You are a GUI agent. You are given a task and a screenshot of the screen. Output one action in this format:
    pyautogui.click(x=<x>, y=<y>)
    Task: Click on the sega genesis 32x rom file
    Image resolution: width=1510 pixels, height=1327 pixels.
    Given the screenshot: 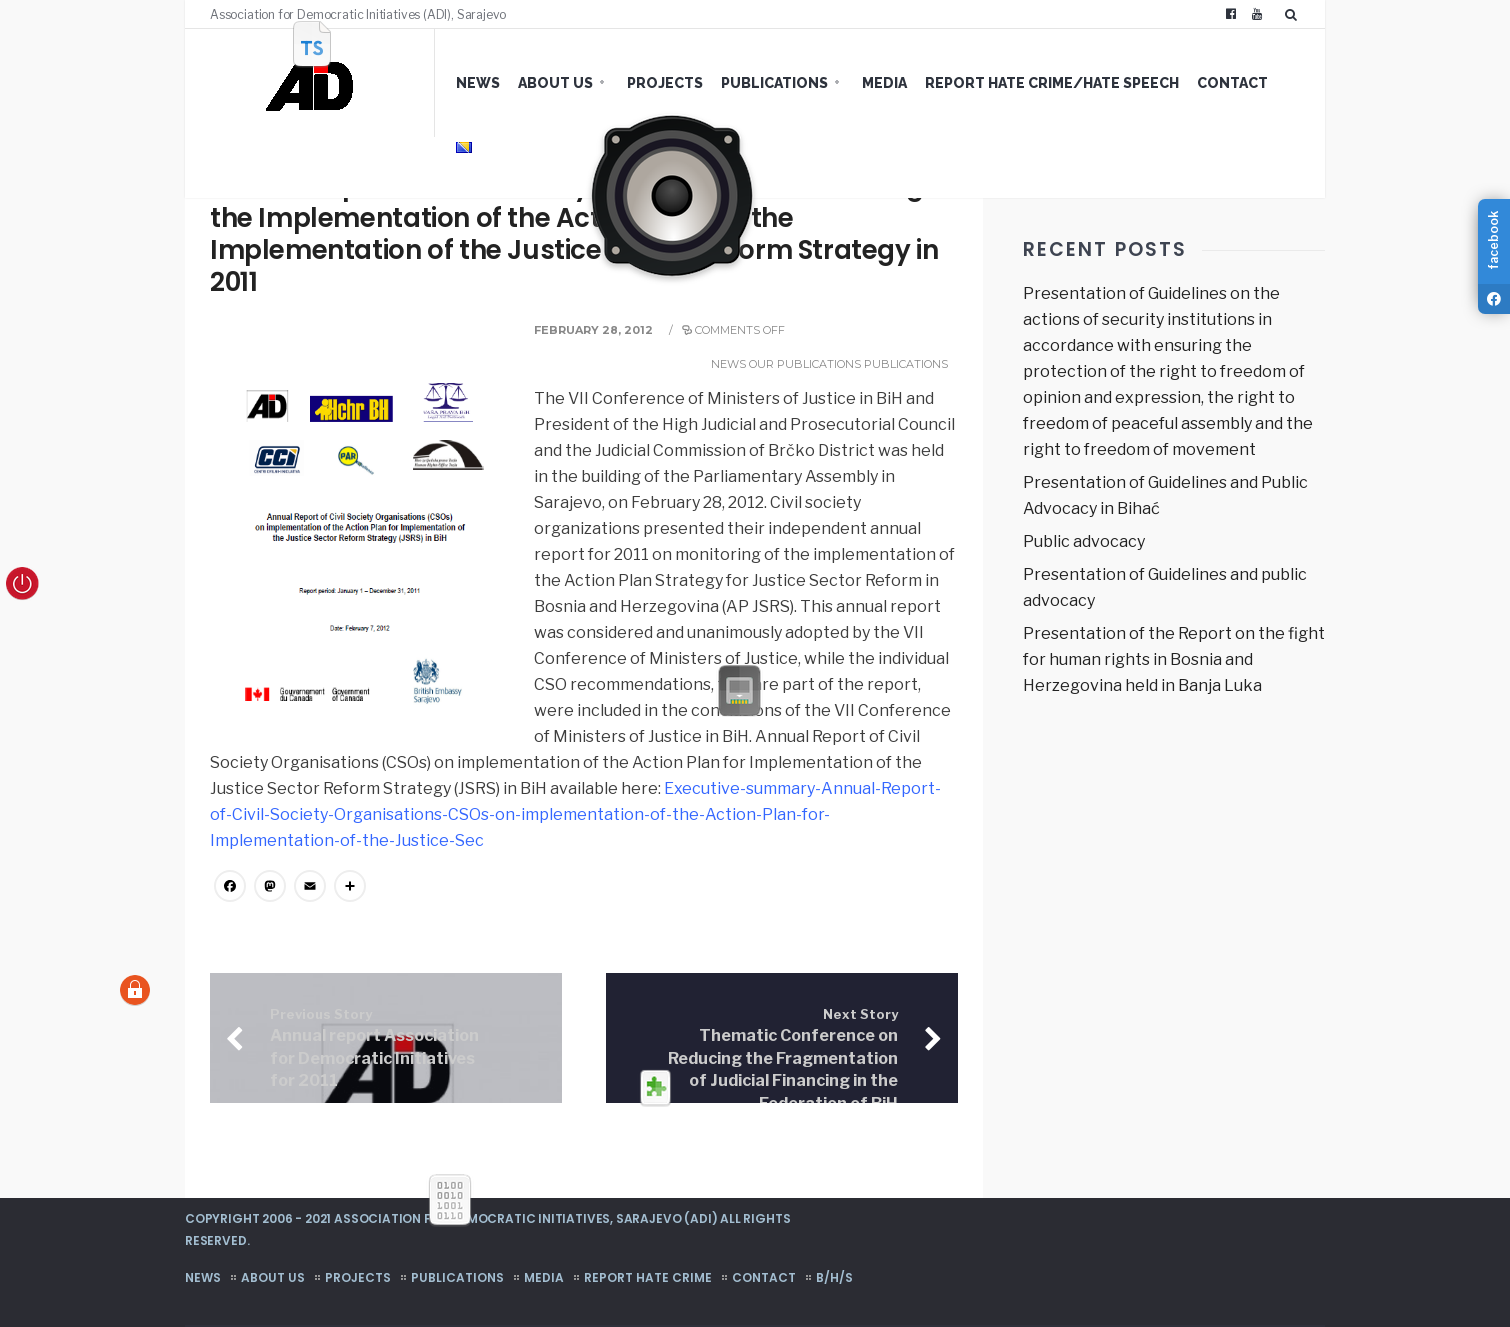 What is the action you would take?
    pyautogui.click(x=739, y=690)
    